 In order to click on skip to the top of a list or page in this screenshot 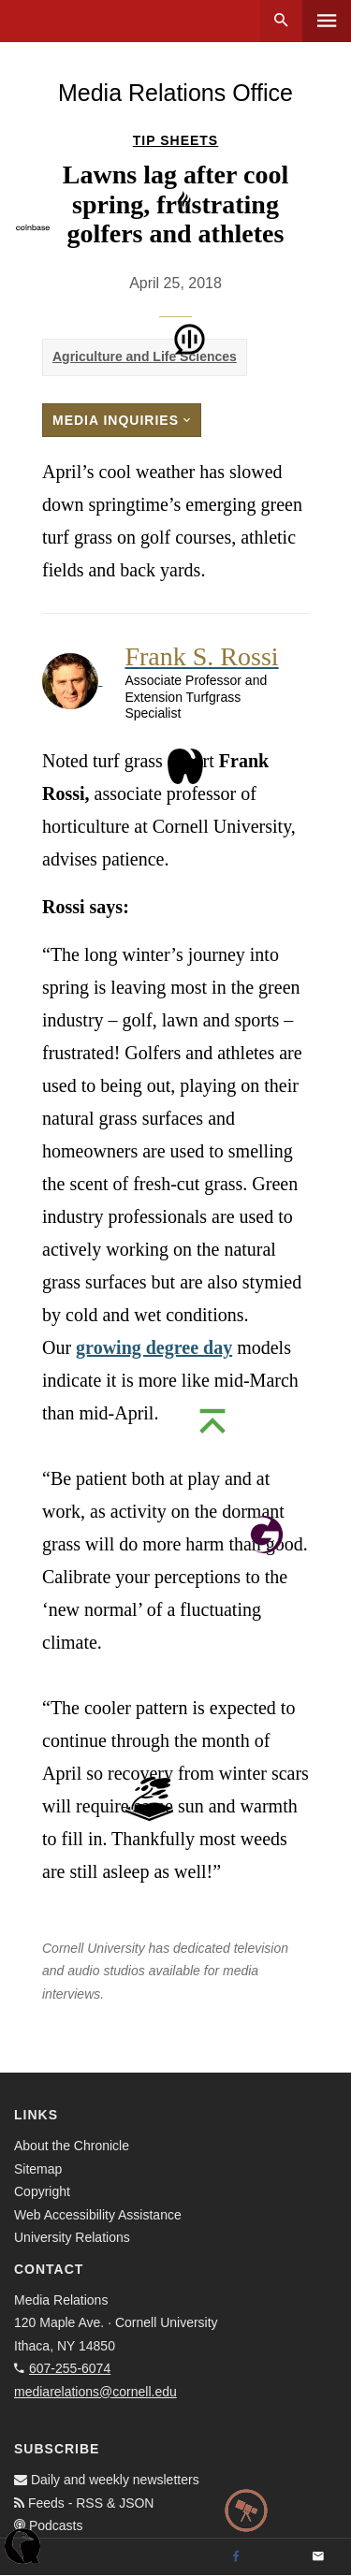, I will do `click(212, 1419)`.